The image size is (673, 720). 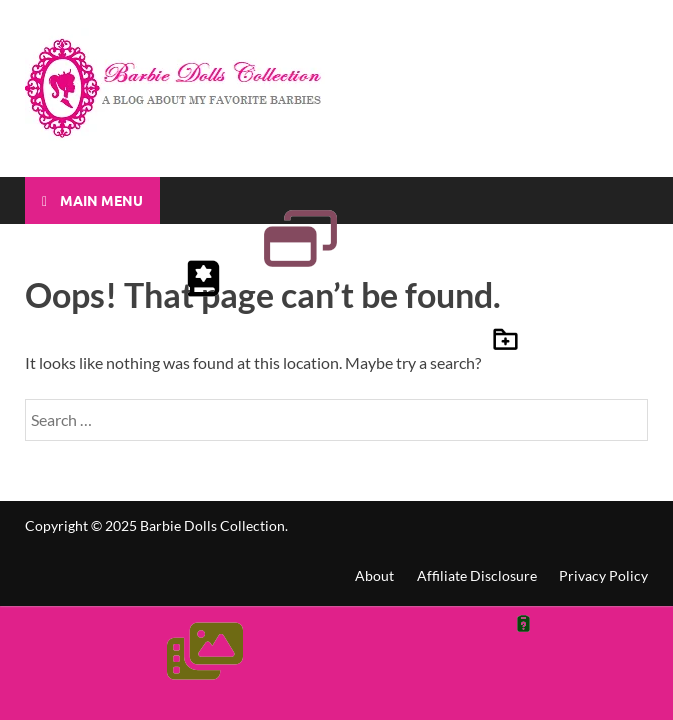 What do you see at coordinates (203, 278) in the screenshot?
I see `access Jewish religious texts or scriptures` at bounding box center [203, 278].